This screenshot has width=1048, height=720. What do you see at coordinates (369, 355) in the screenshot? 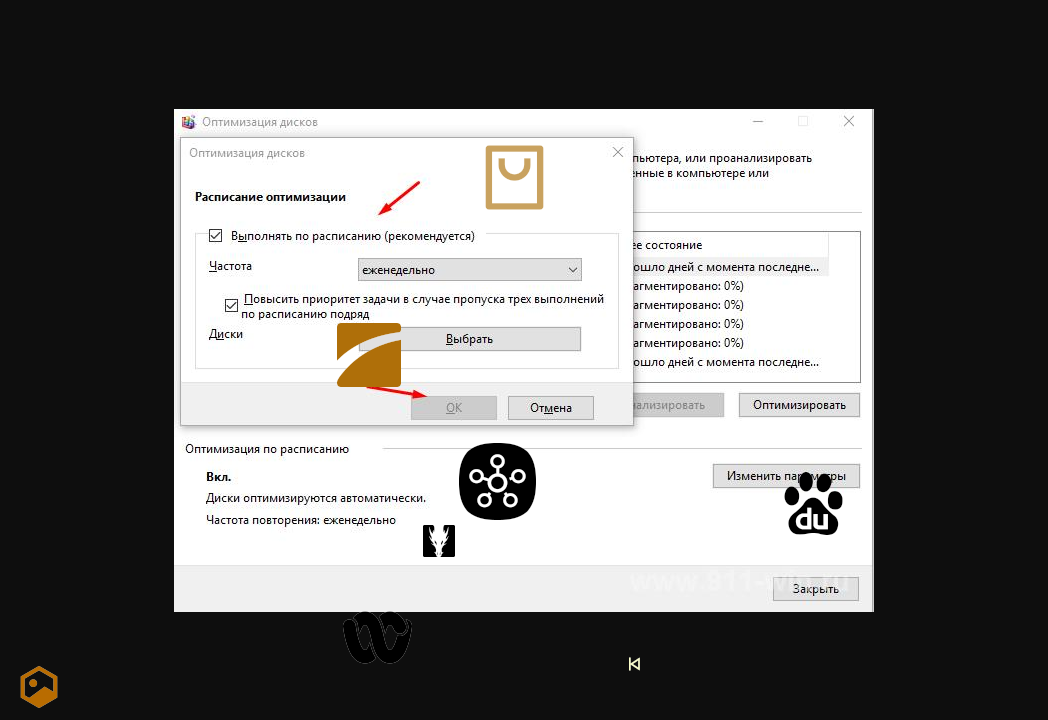
I see `devexpress brand logo` at bounding box center [369, 355].